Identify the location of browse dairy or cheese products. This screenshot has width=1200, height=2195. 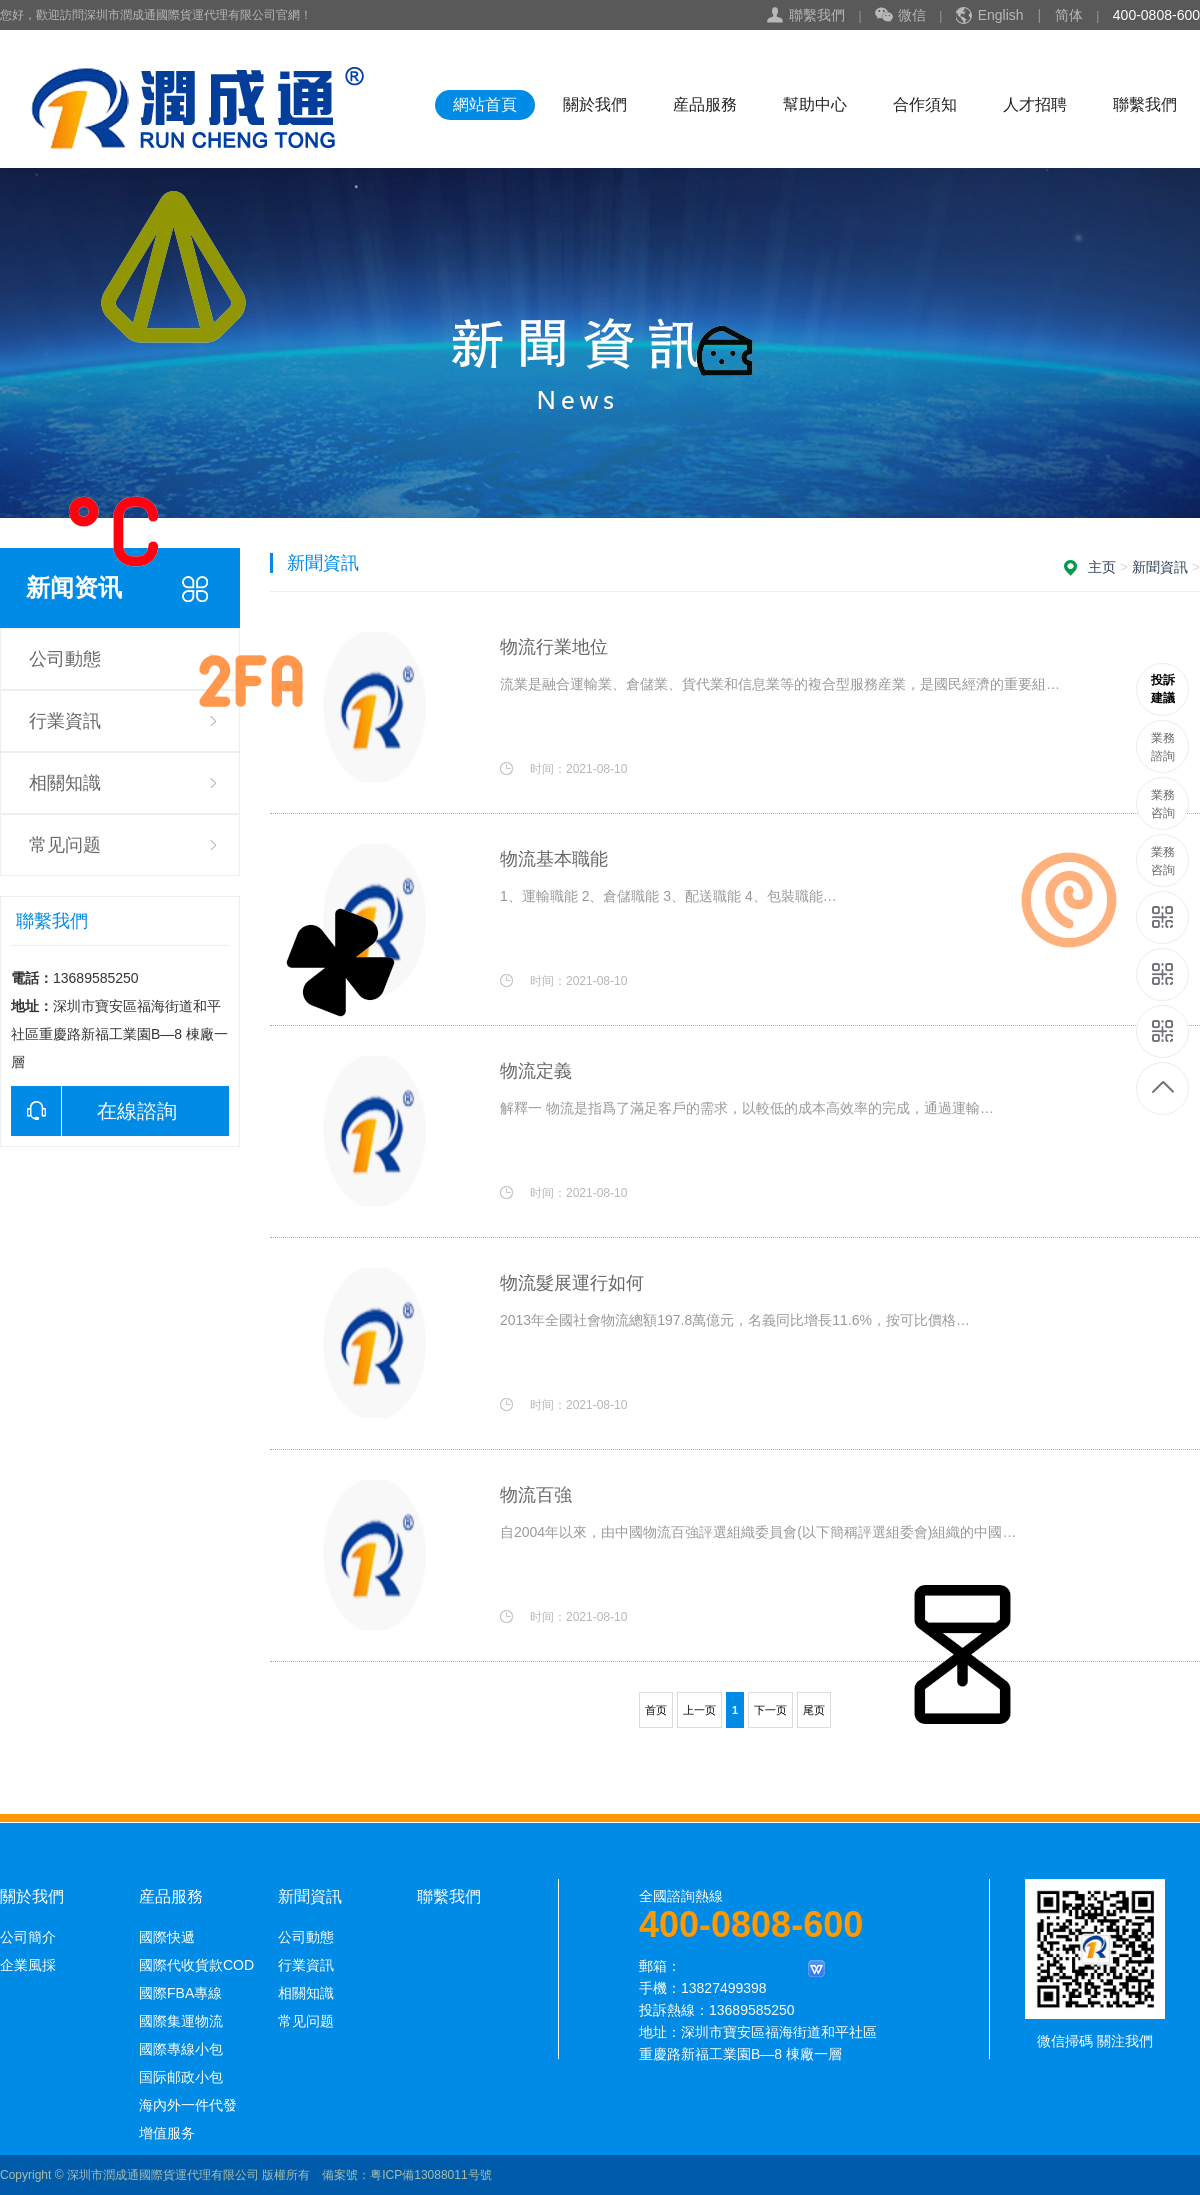
(724, 350).